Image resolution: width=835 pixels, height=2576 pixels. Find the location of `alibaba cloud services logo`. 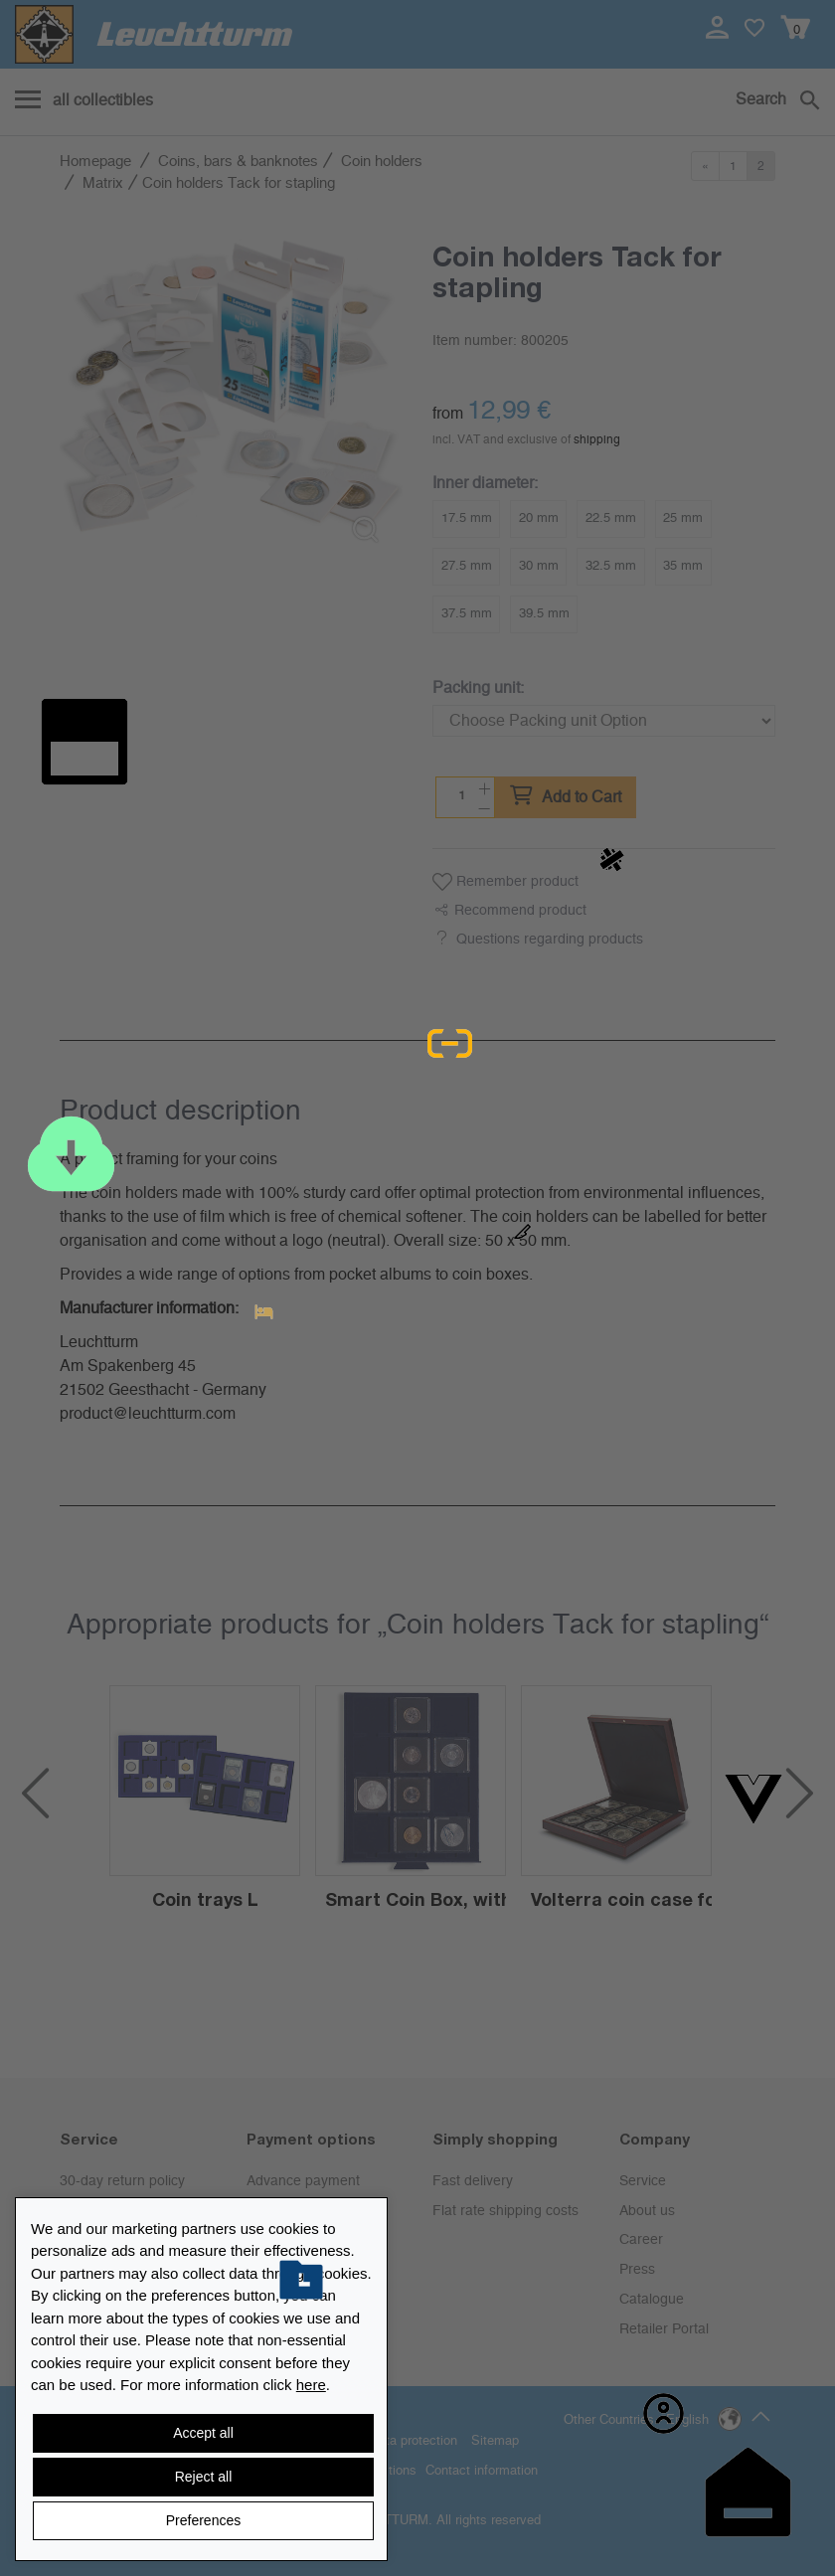

alibaba cloud services logo is located at coordinates (449, 1043).